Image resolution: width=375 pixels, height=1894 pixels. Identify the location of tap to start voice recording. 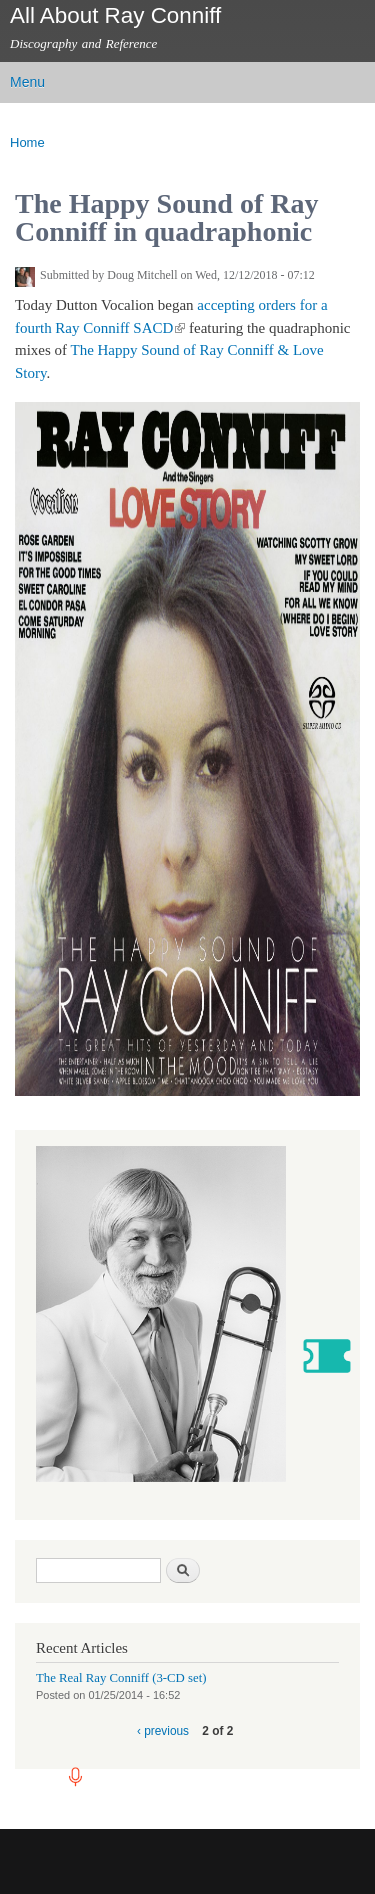
(75, 1776).